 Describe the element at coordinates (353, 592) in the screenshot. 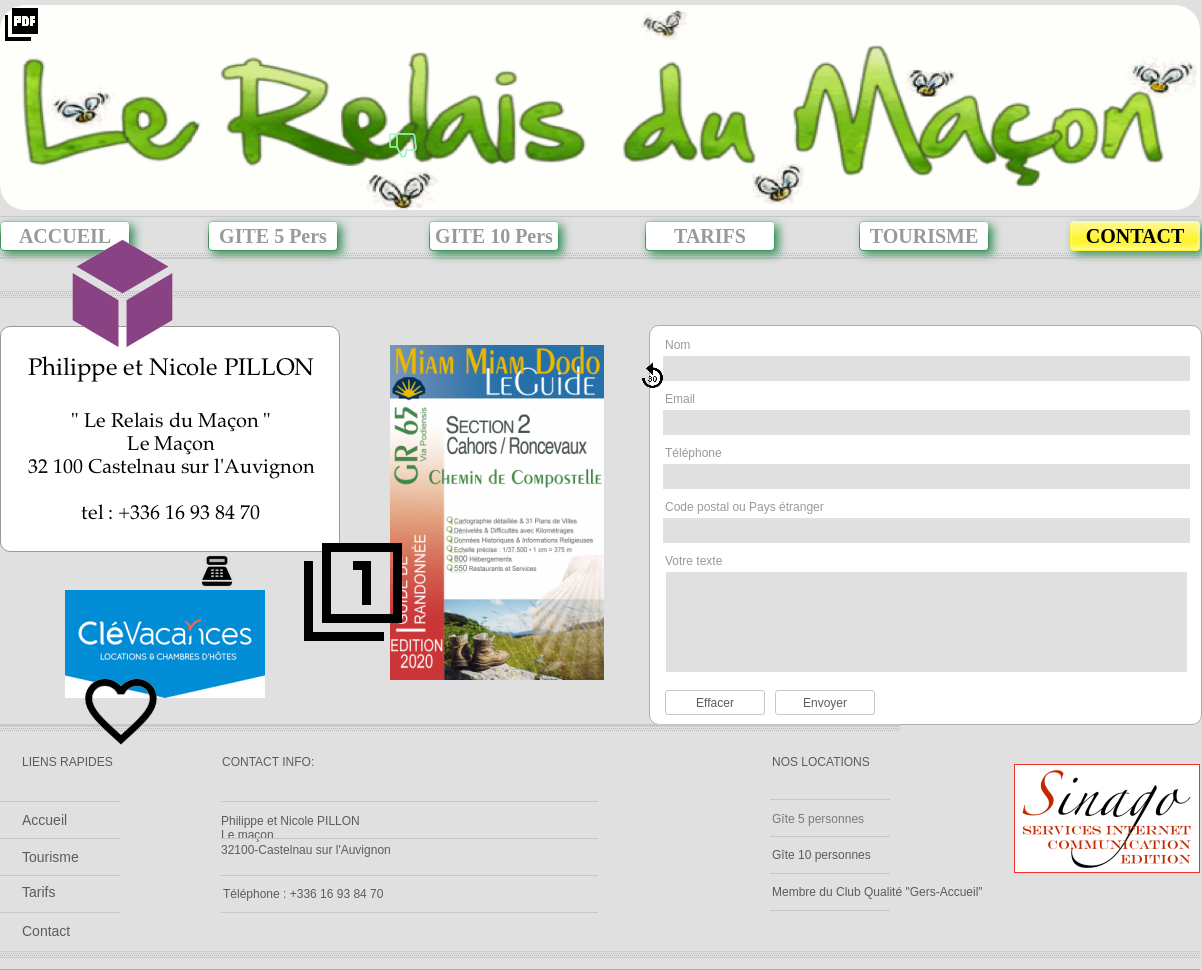

I see `indicates first item in a numbered sequence or filter` at that location.